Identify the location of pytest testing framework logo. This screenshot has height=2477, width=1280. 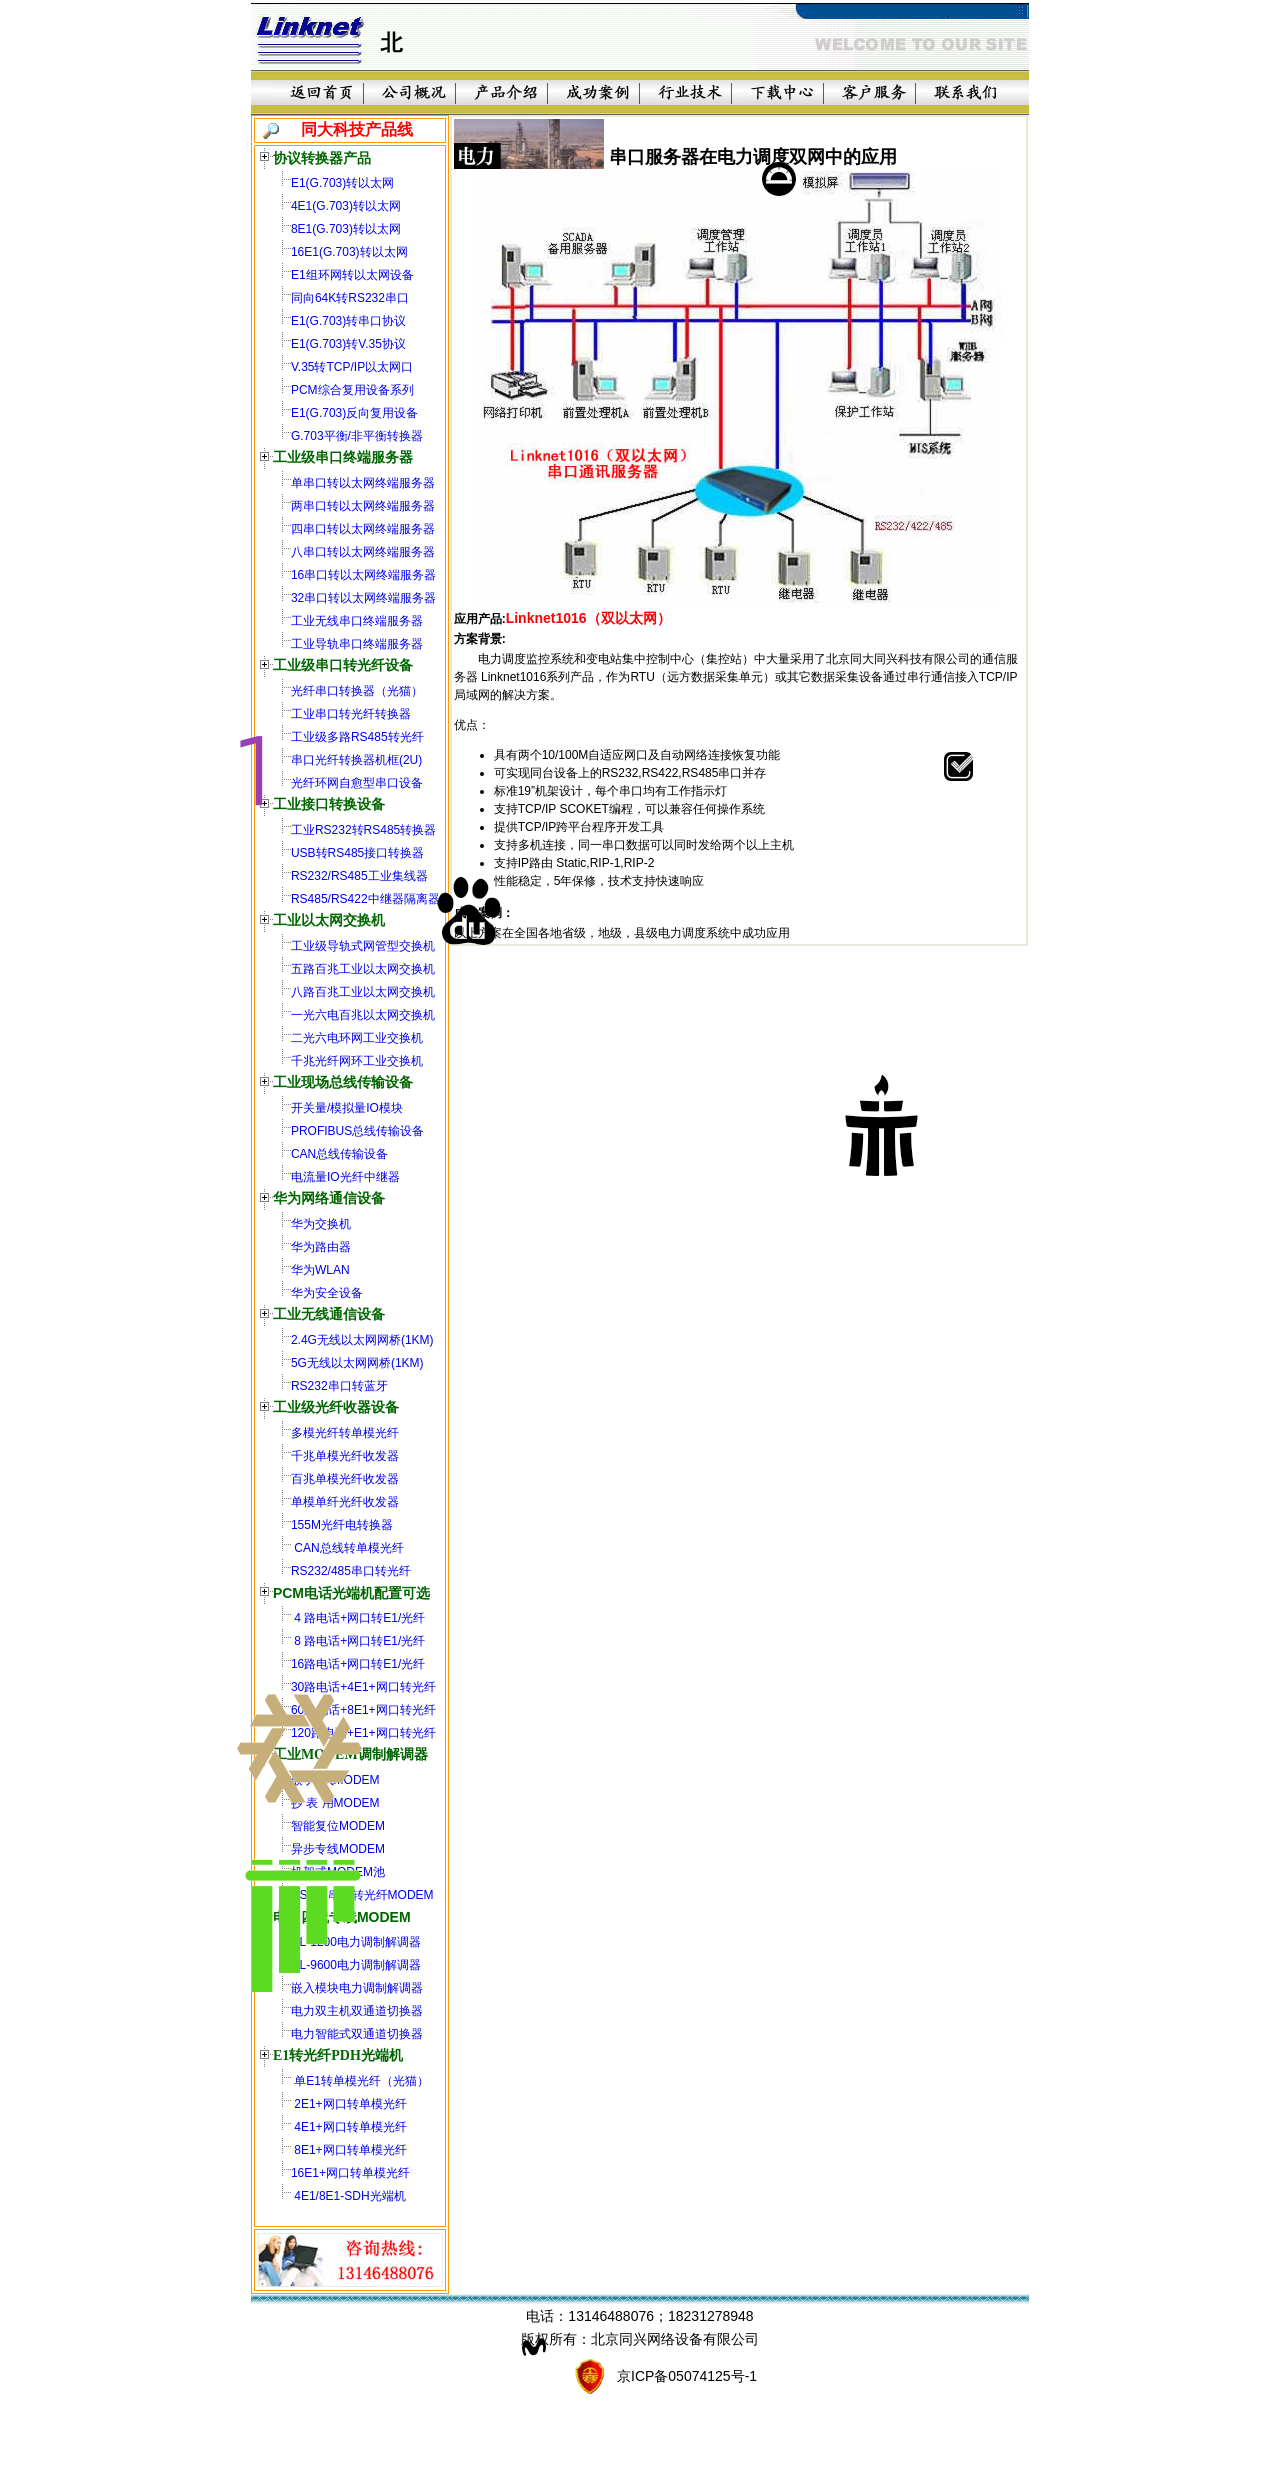
(303, 1926).